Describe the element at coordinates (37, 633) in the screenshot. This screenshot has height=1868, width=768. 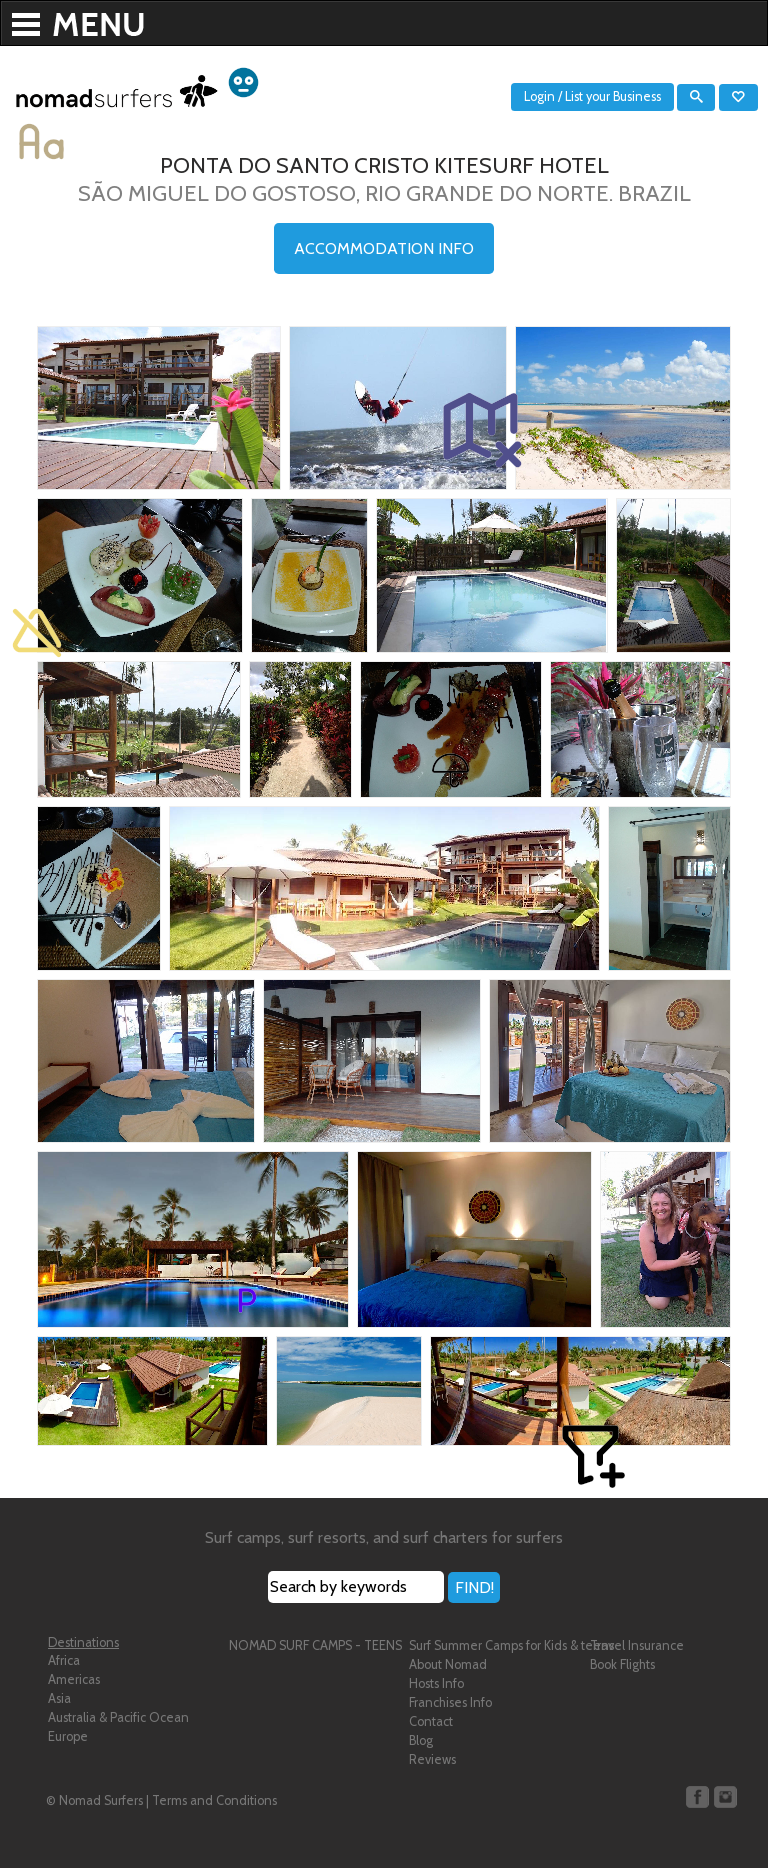
I see `do not bleach - laundry care instruction` at that location.